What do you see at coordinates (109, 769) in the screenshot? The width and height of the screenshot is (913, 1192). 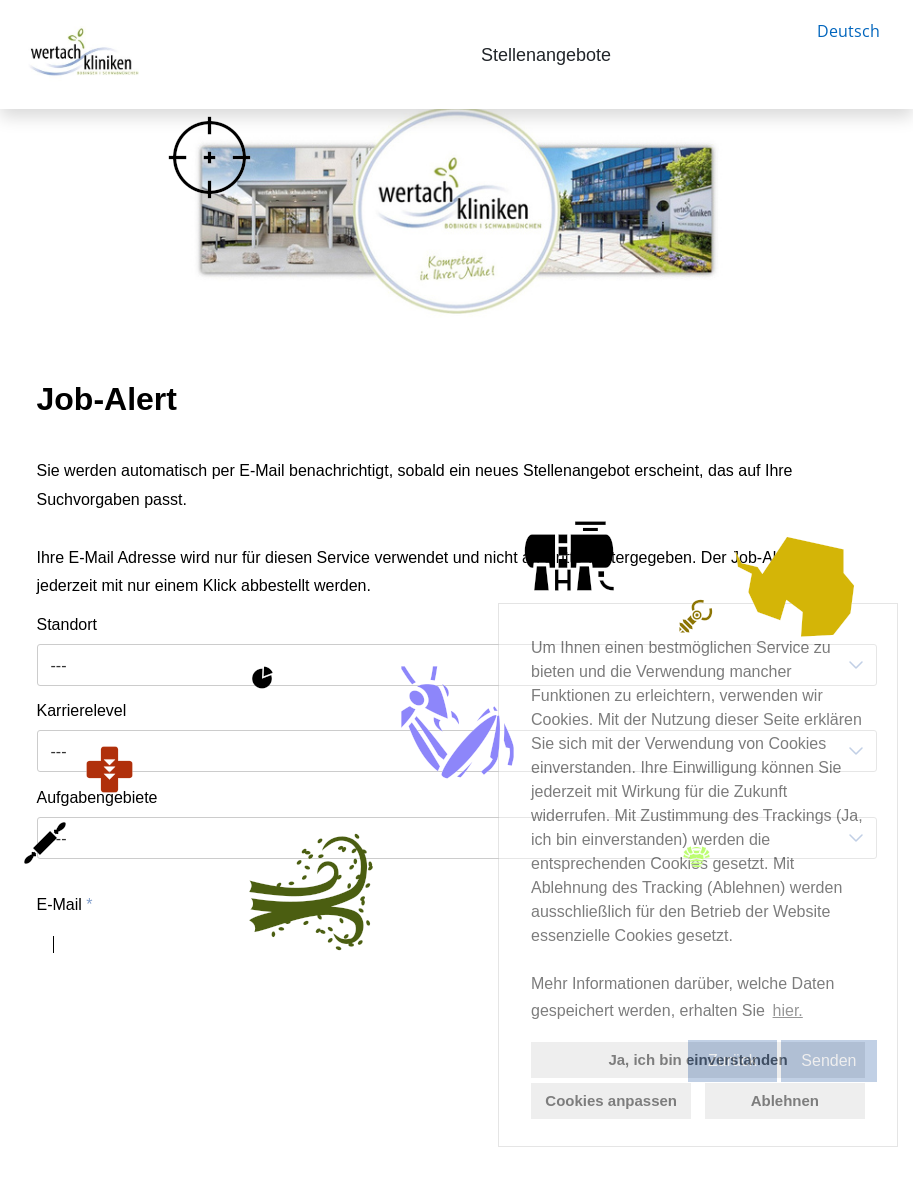 I see `indicates health or HP is decreasing` at bounding box center [109, 769].